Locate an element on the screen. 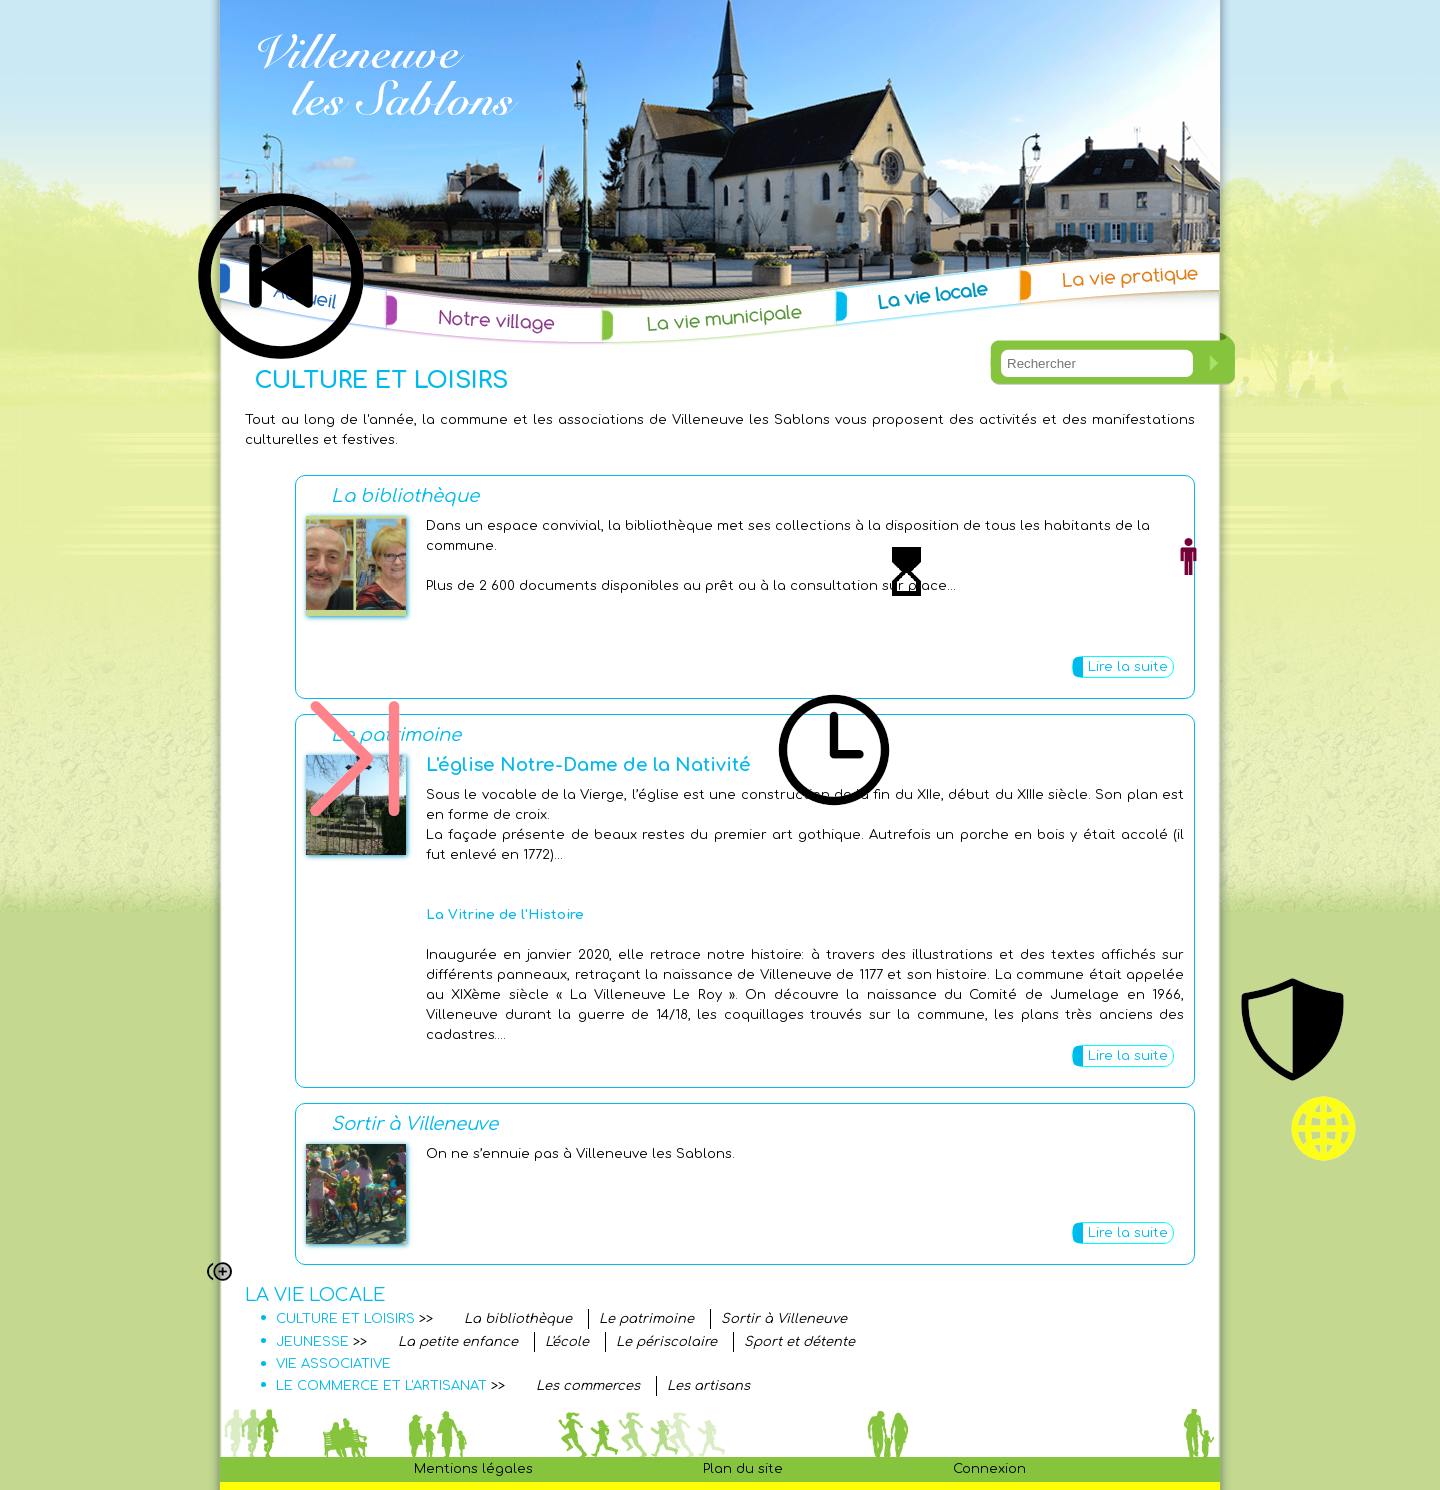  indicates time remaining or process in progress is located at coordinates (906, 571).